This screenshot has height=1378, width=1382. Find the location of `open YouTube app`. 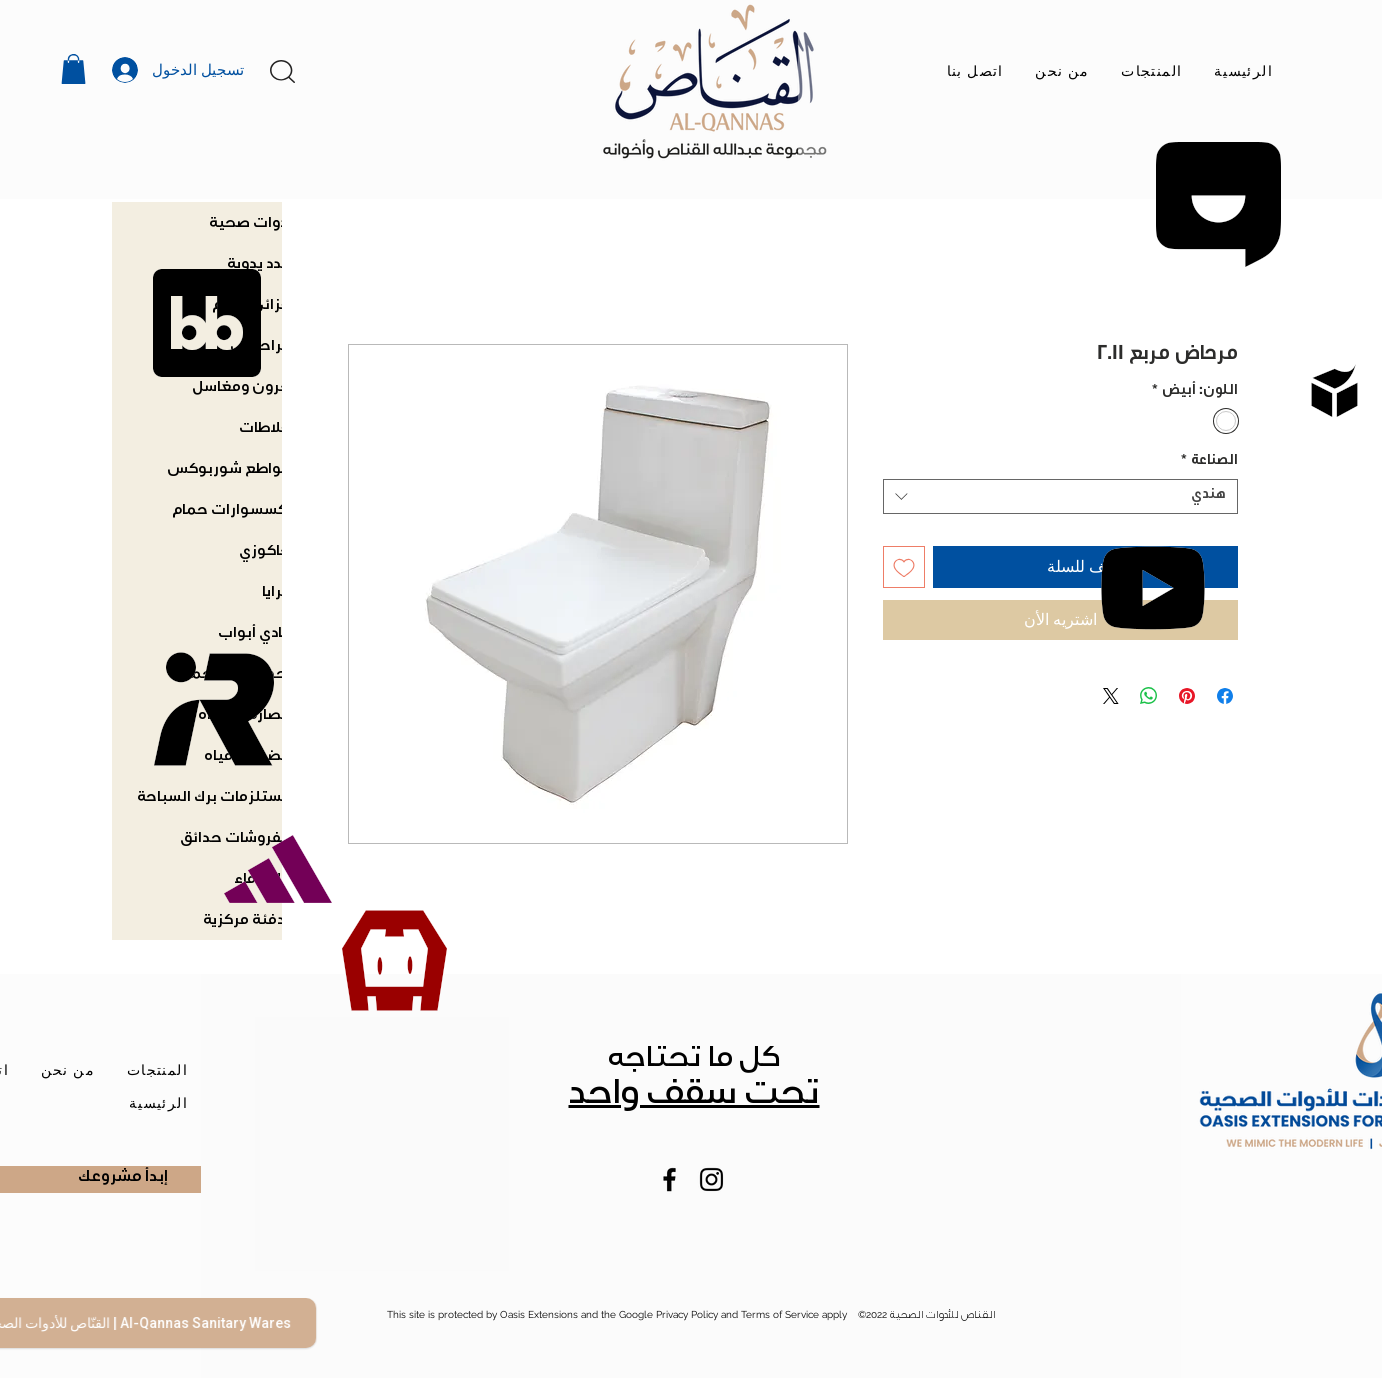

open YouTube app is located at coordinates (1153, 588).